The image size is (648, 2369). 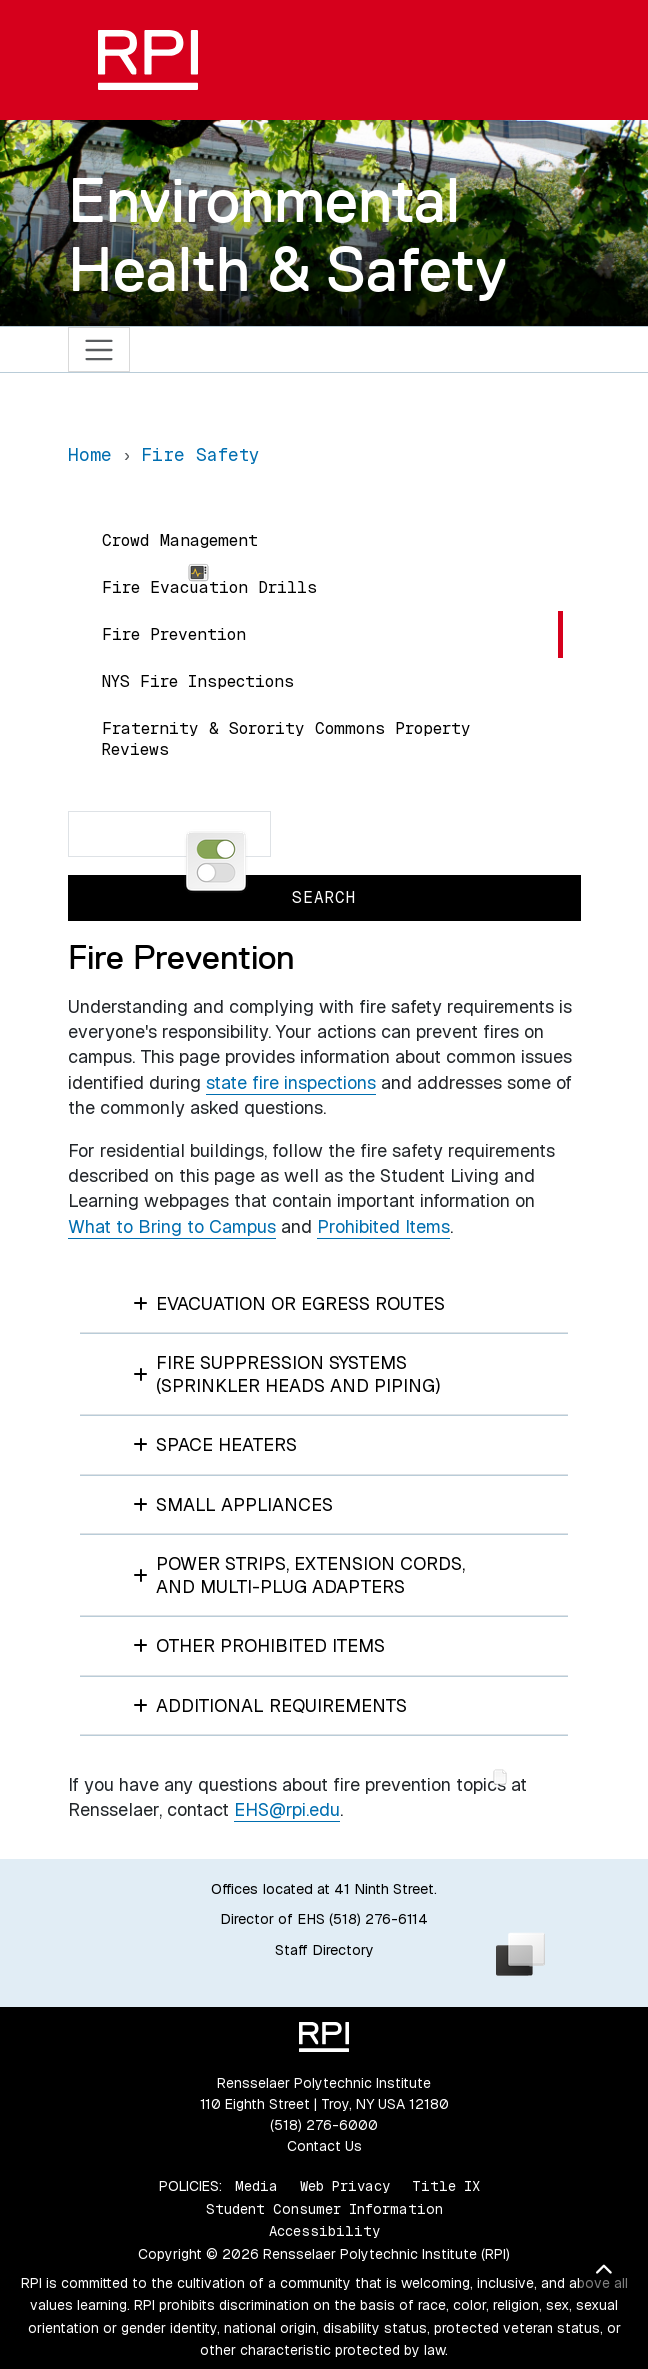 I want to click on open system settings or preferences, so click(x=216, y=861).